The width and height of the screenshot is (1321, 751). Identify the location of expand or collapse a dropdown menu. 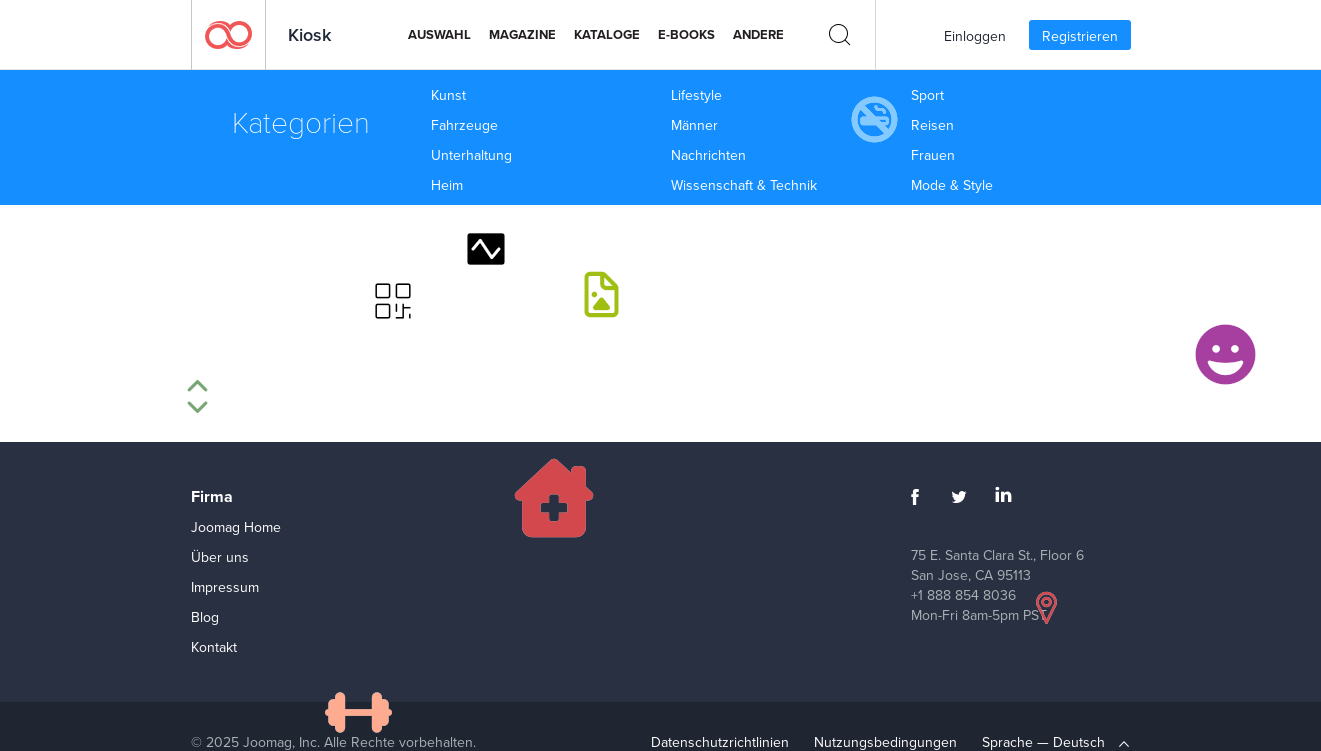
(197, 396).